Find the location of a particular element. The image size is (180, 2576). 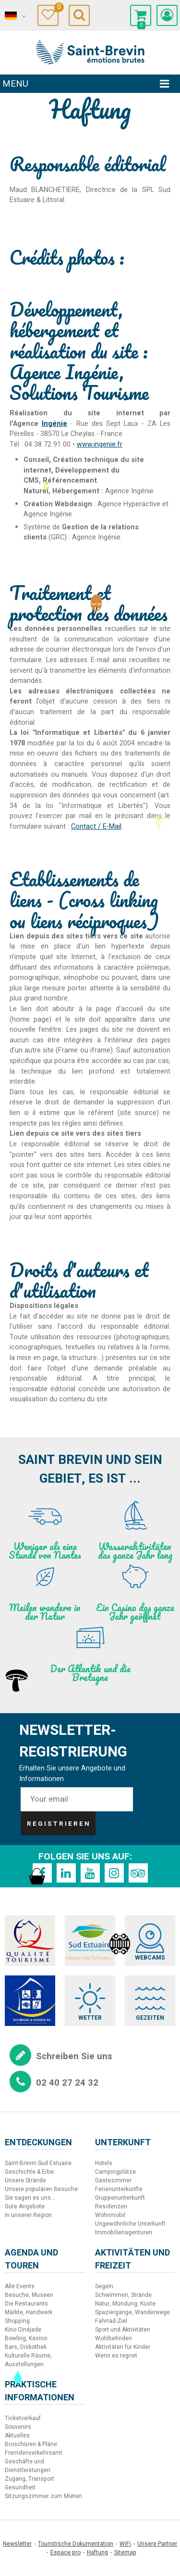

indicates water or hydration level is located at coordinates (18, 2377).